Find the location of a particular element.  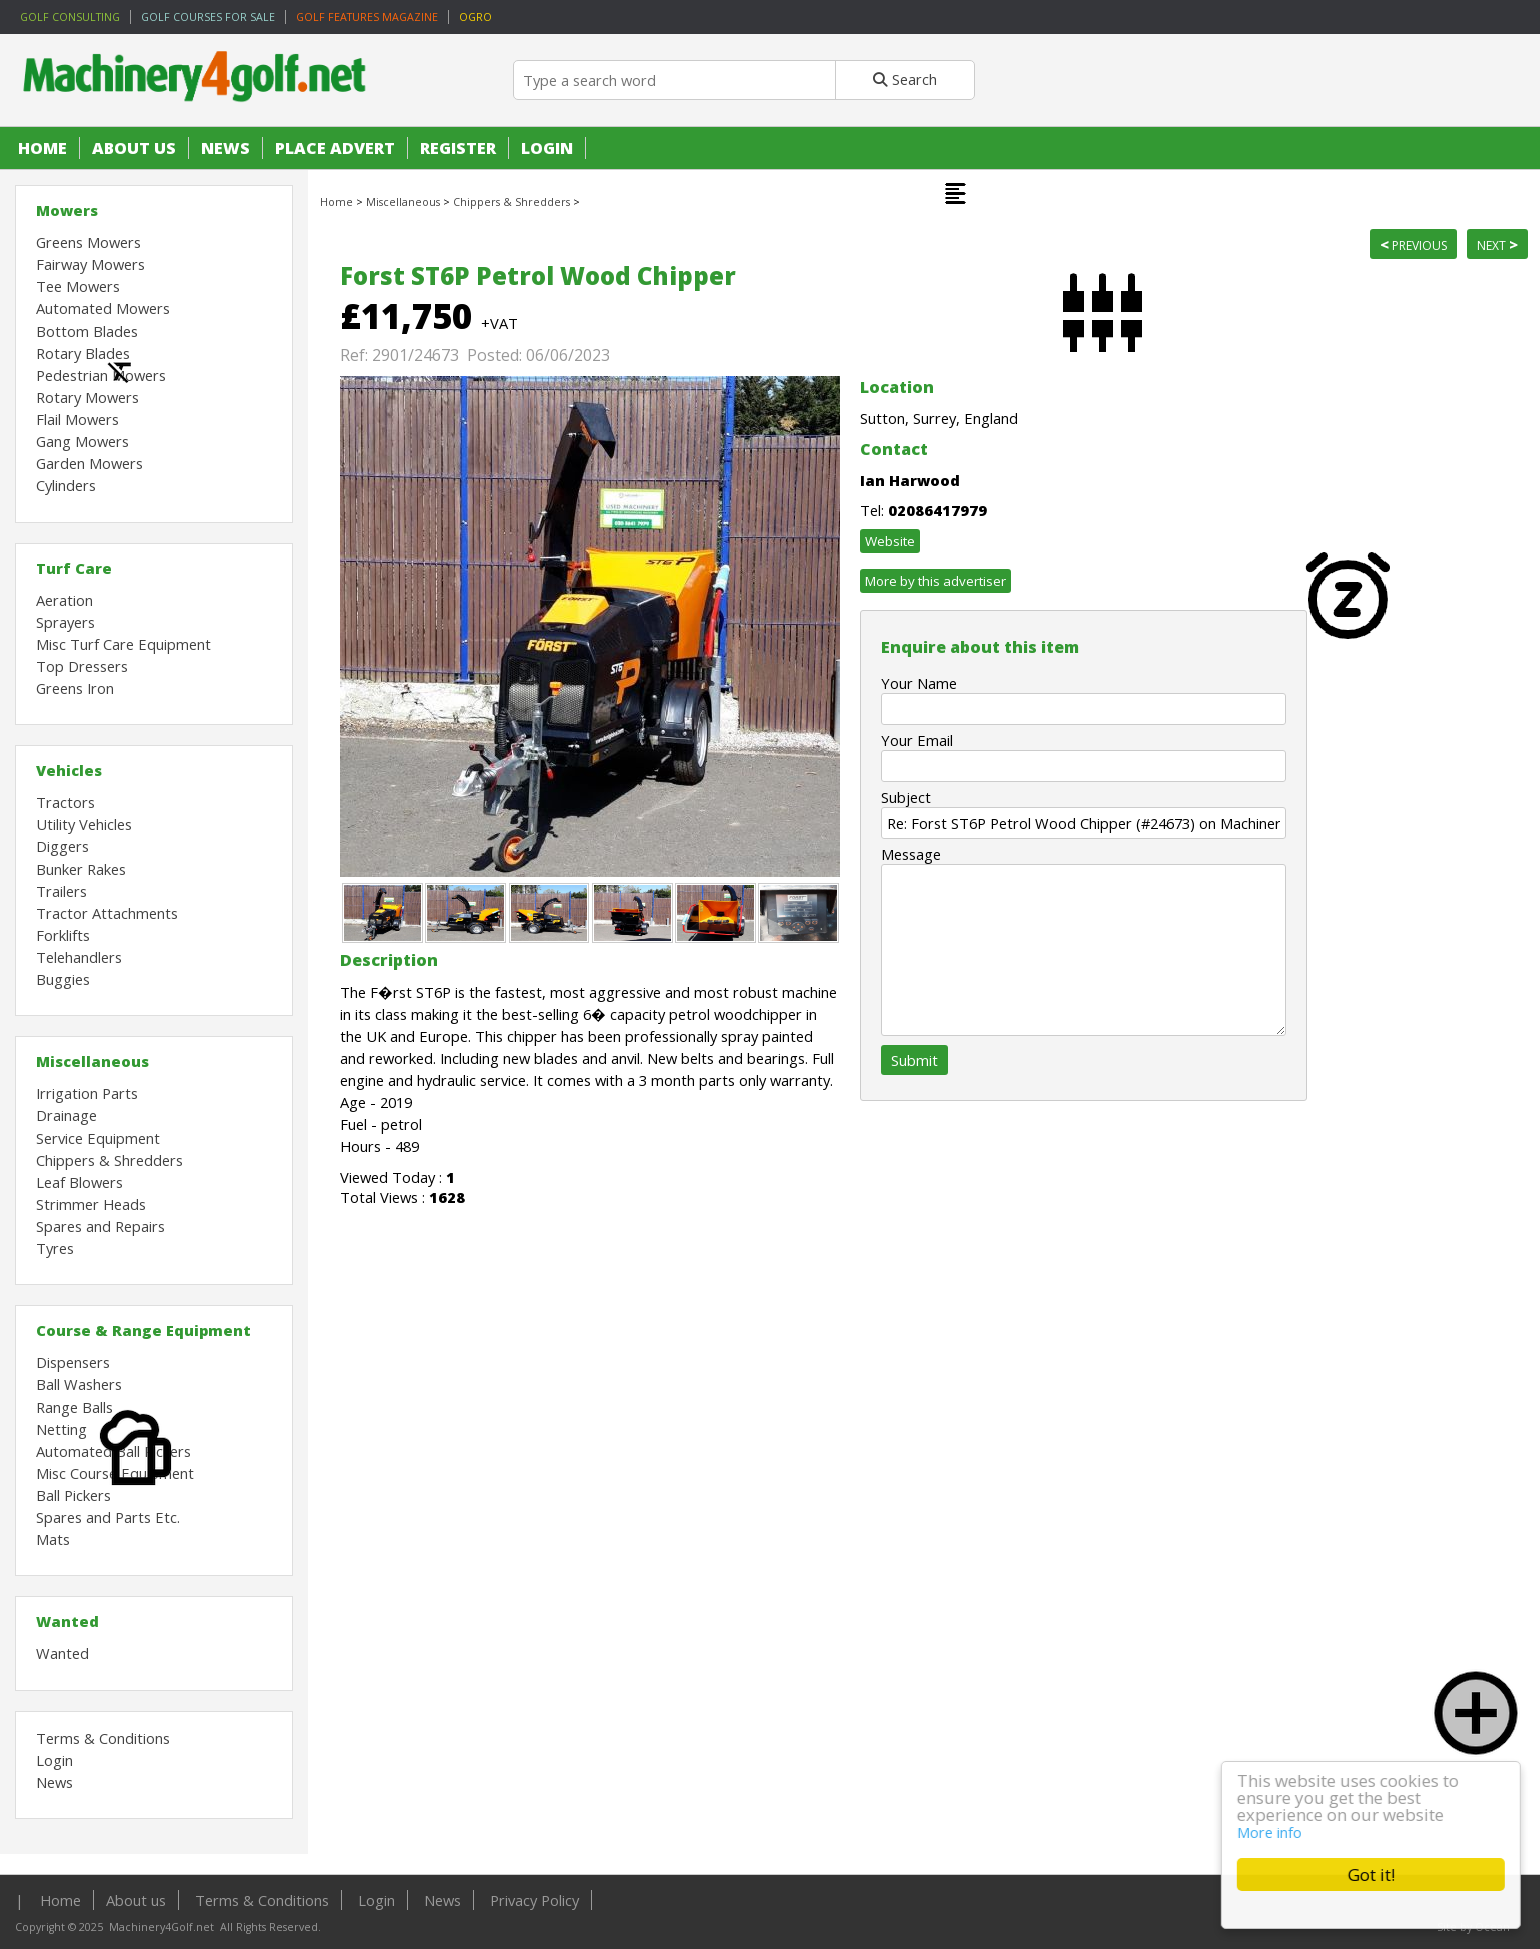

configure audio or video input components is located at coordinates (1102, 312).